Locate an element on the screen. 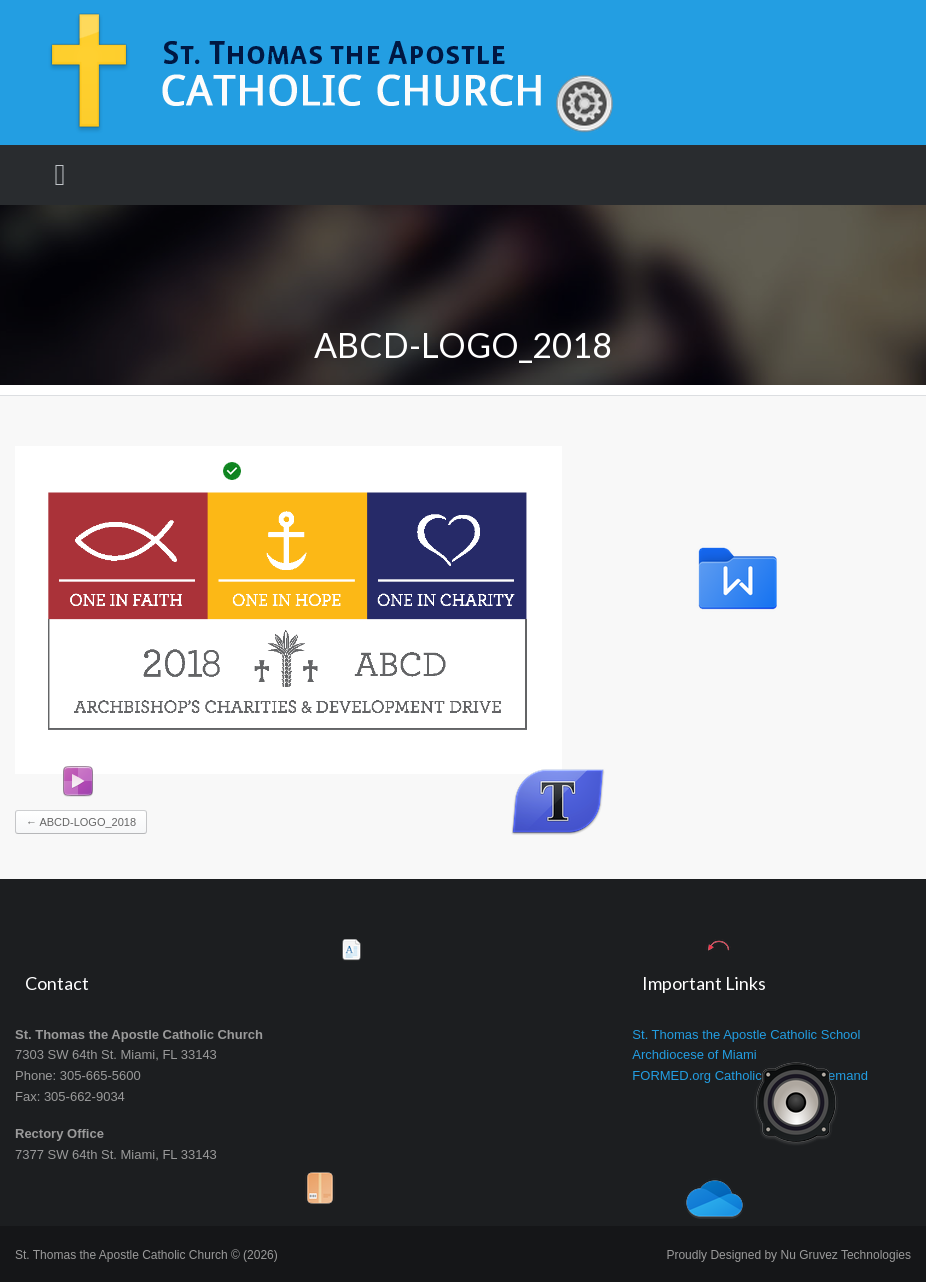  adjust speaker or audio output volume is located at coordinates (796, 1102).